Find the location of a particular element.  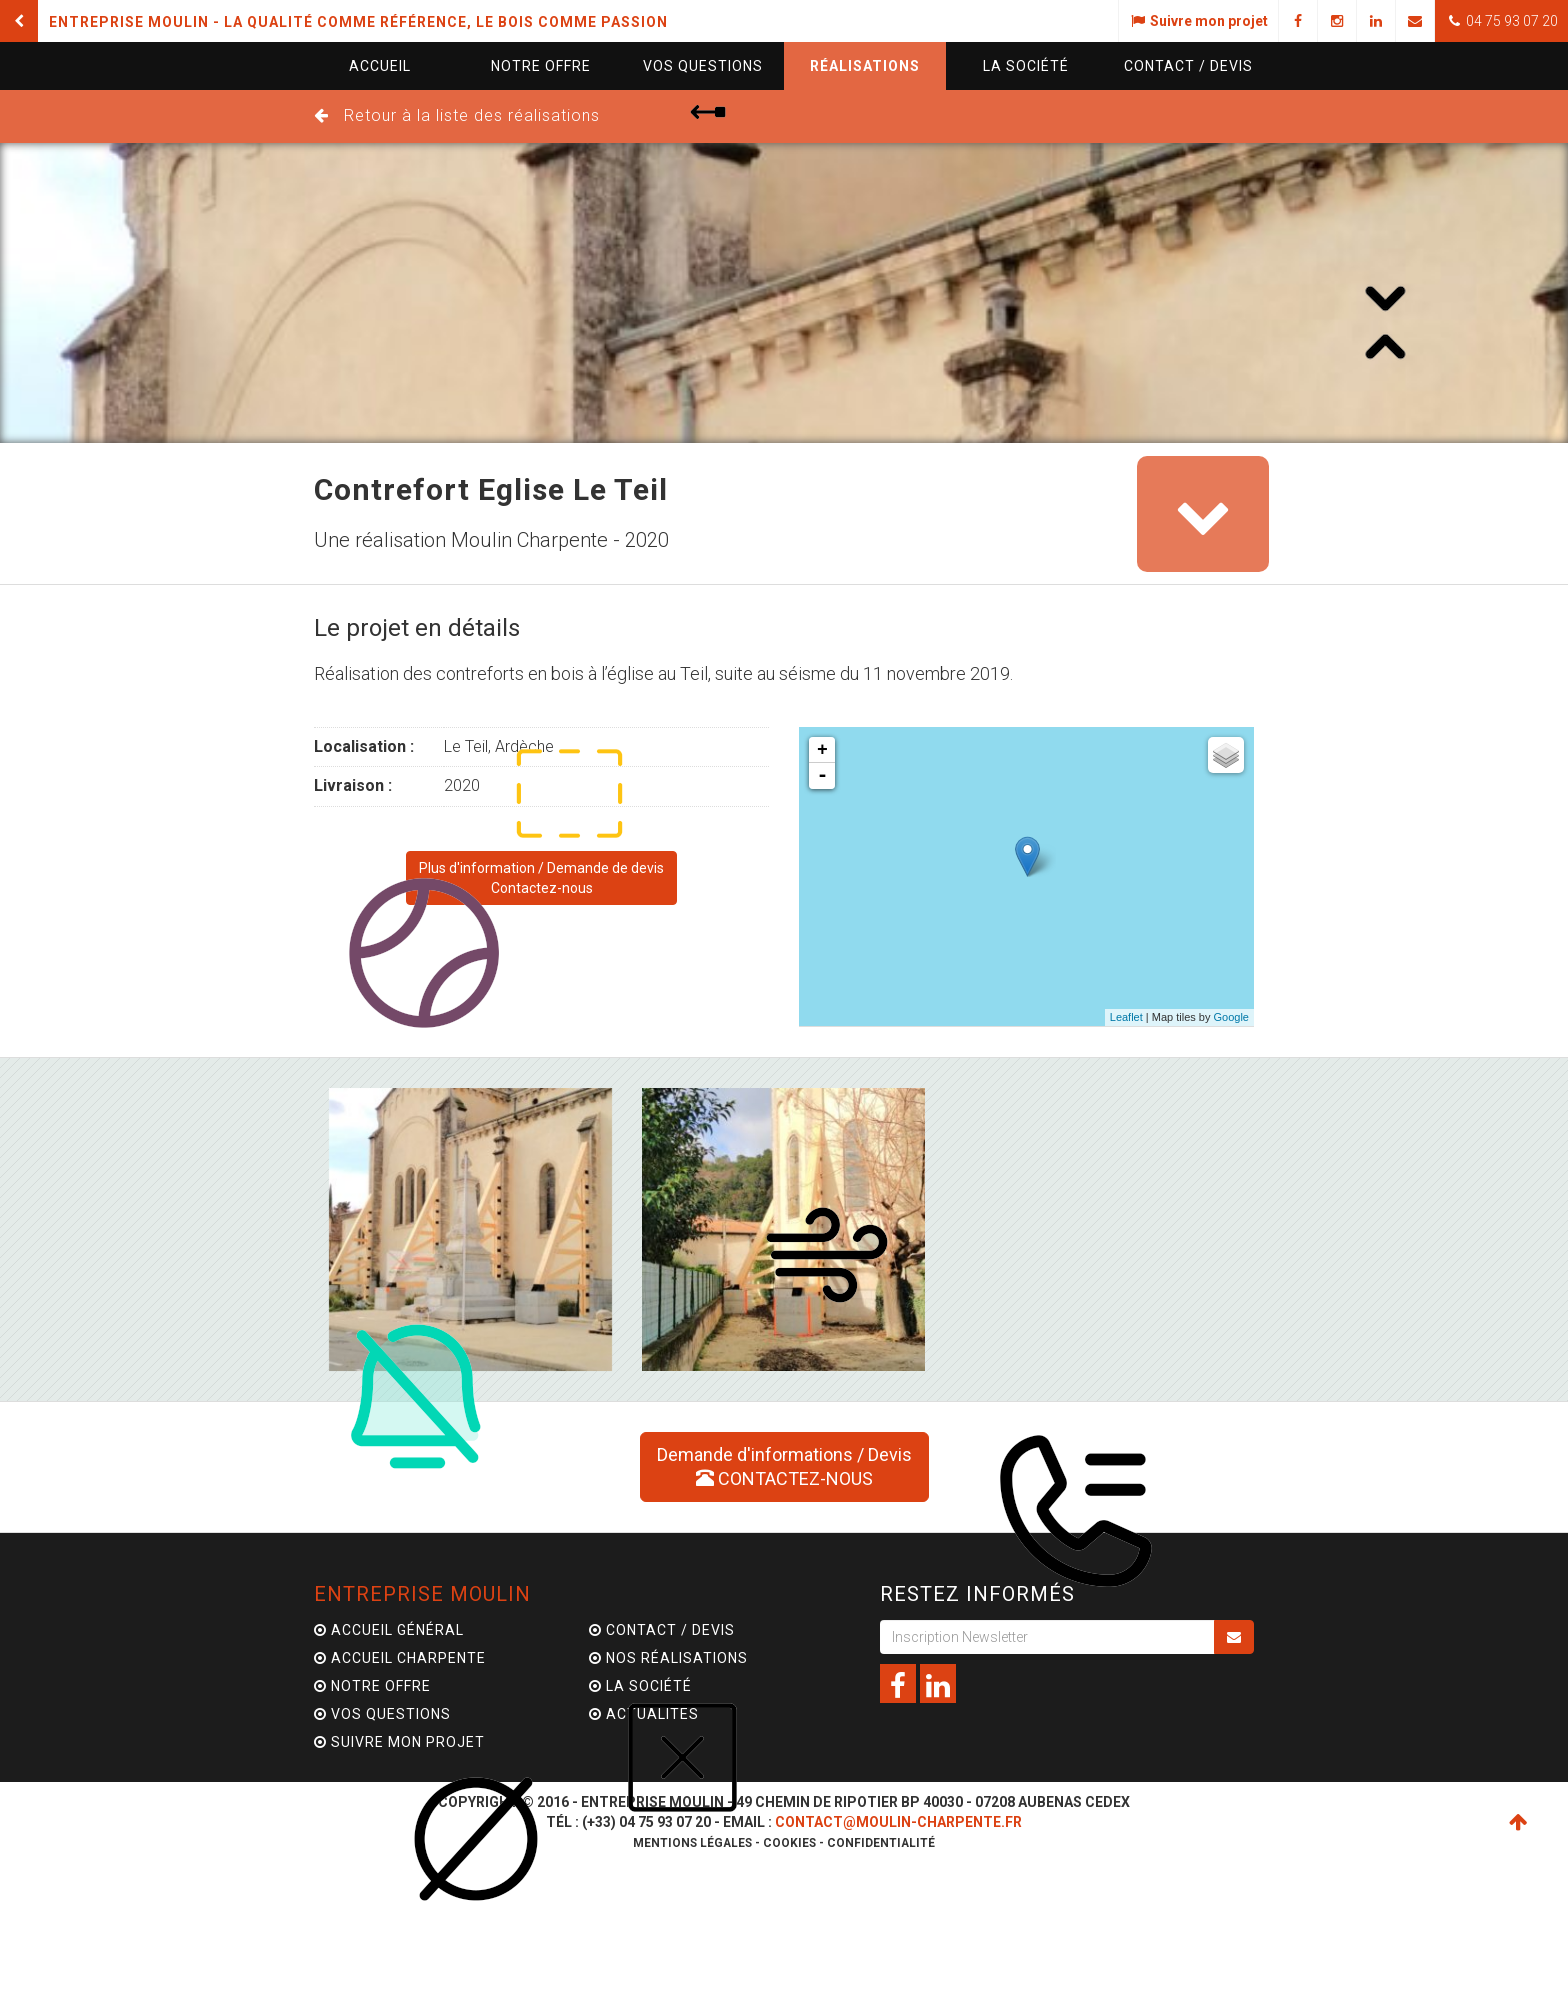

mute notifications is located at coordinates (417, 1396).